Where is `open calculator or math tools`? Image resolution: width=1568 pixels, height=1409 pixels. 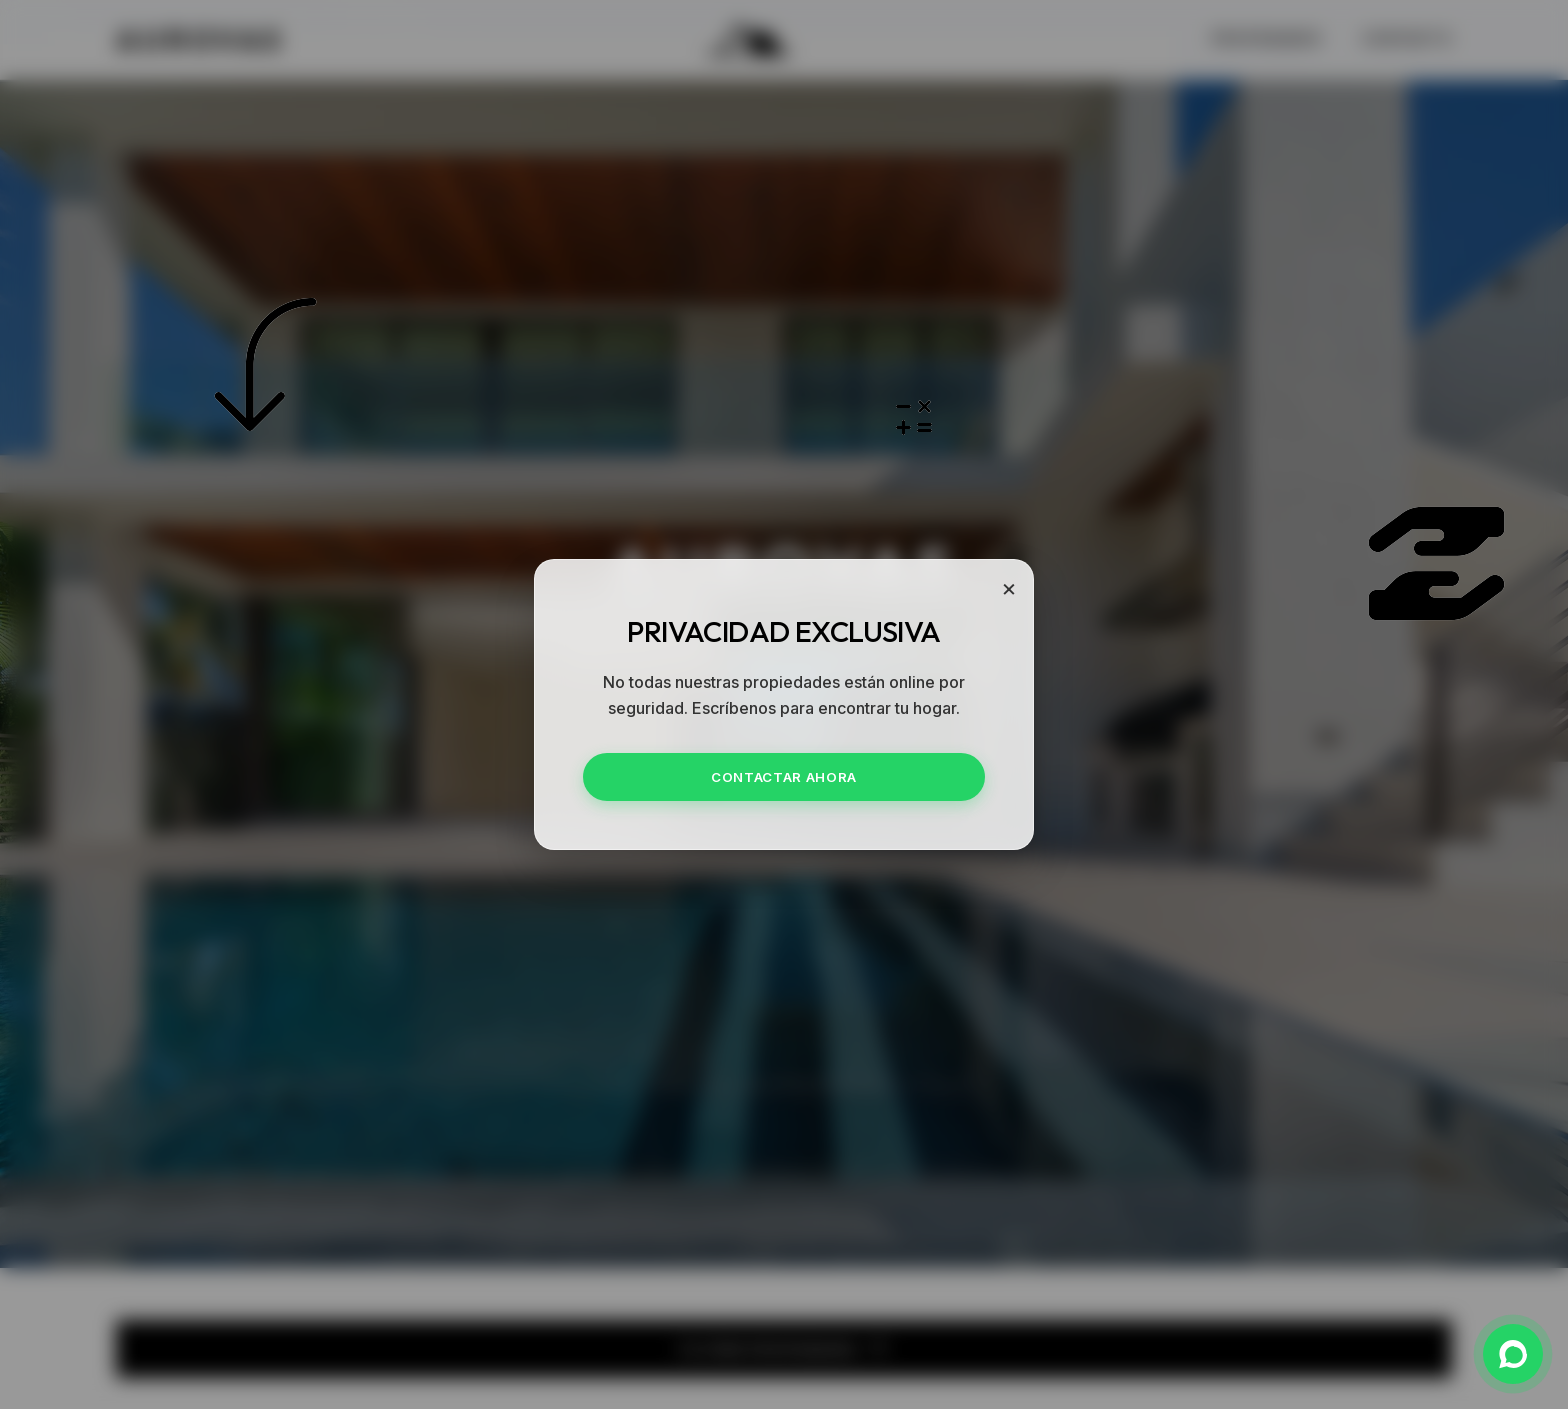
open calculator or math tools is located at coordinates (914, 417).